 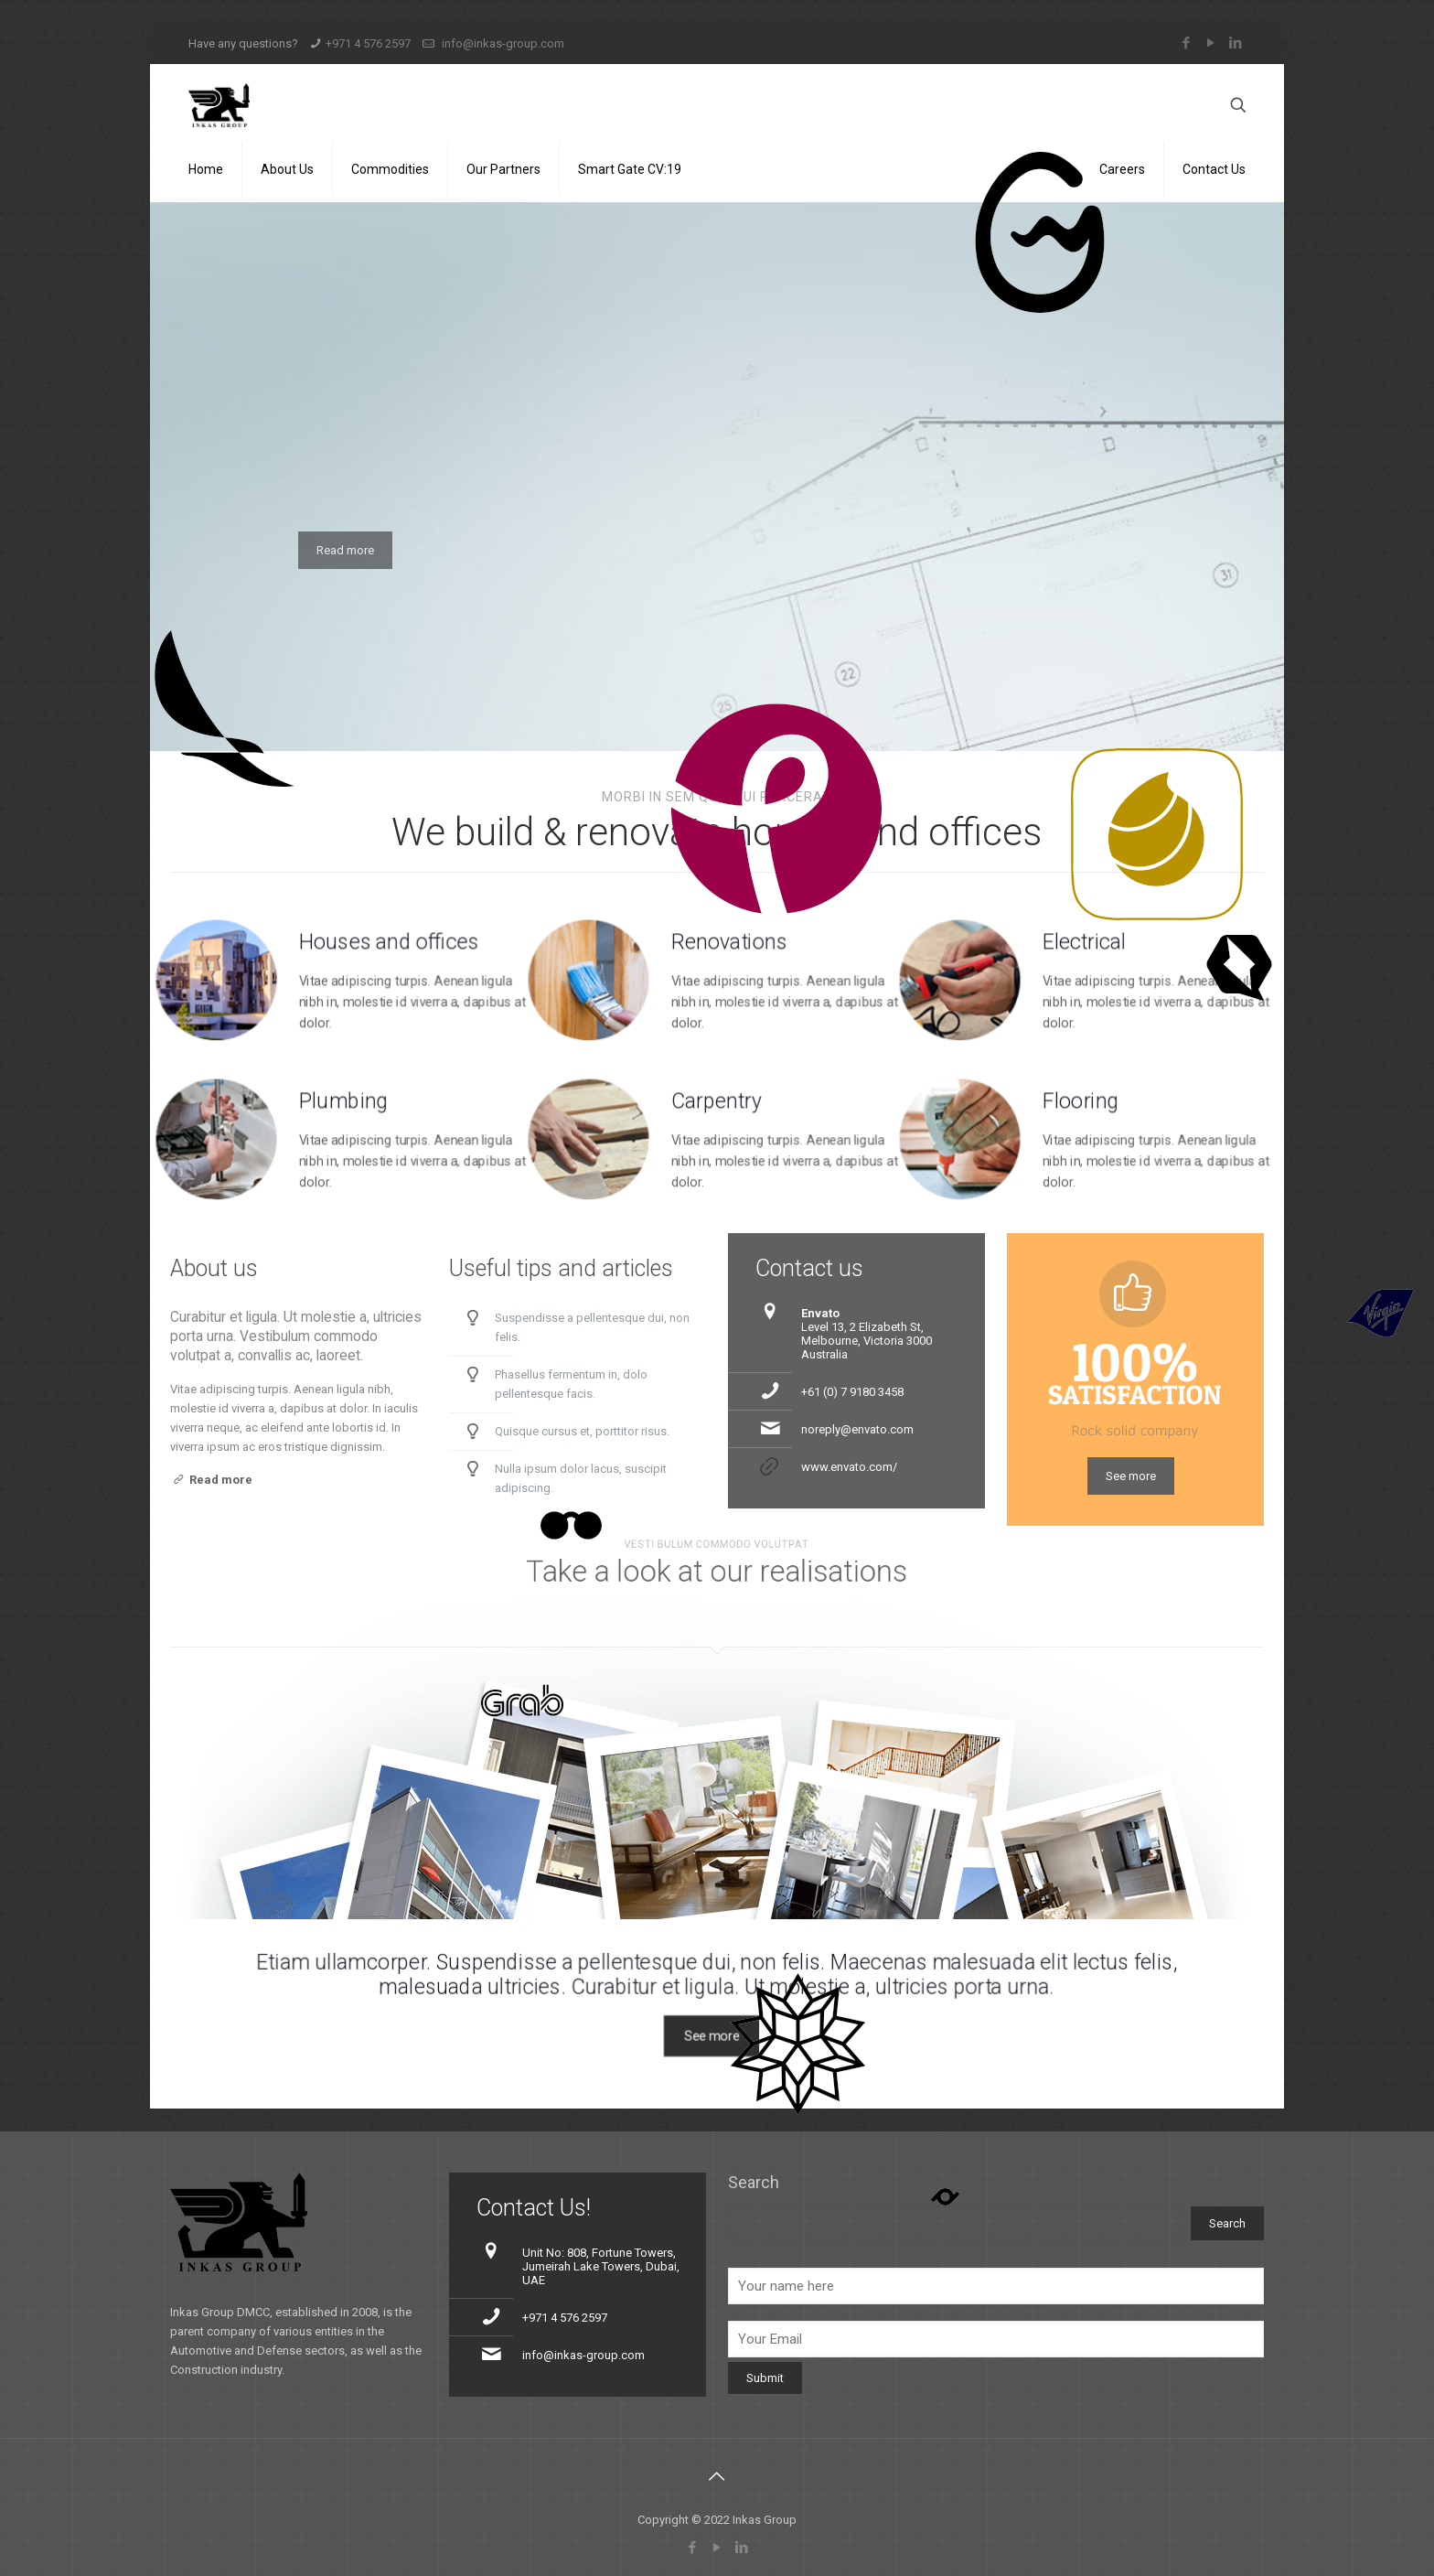 I want to click on open the Grab app, so click(x=522, y=1701).